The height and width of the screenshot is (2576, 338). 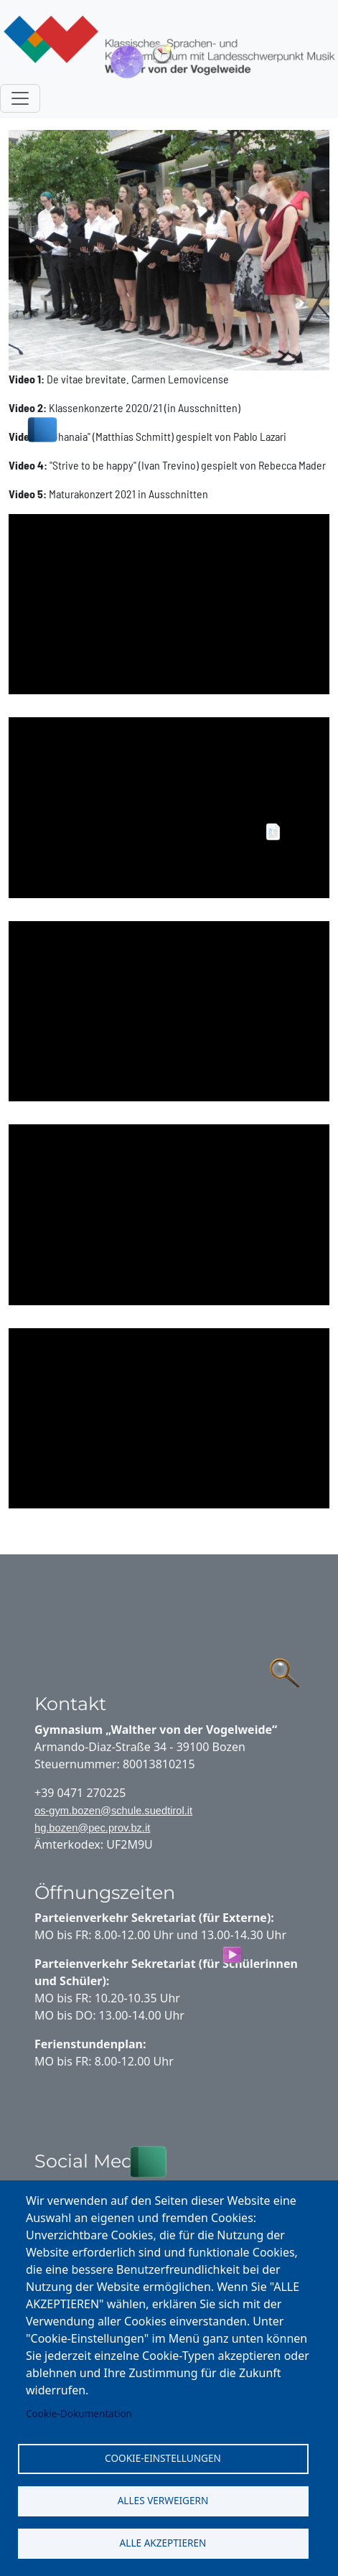 I want to click on search your system or files, so click(x=285, y=1674).